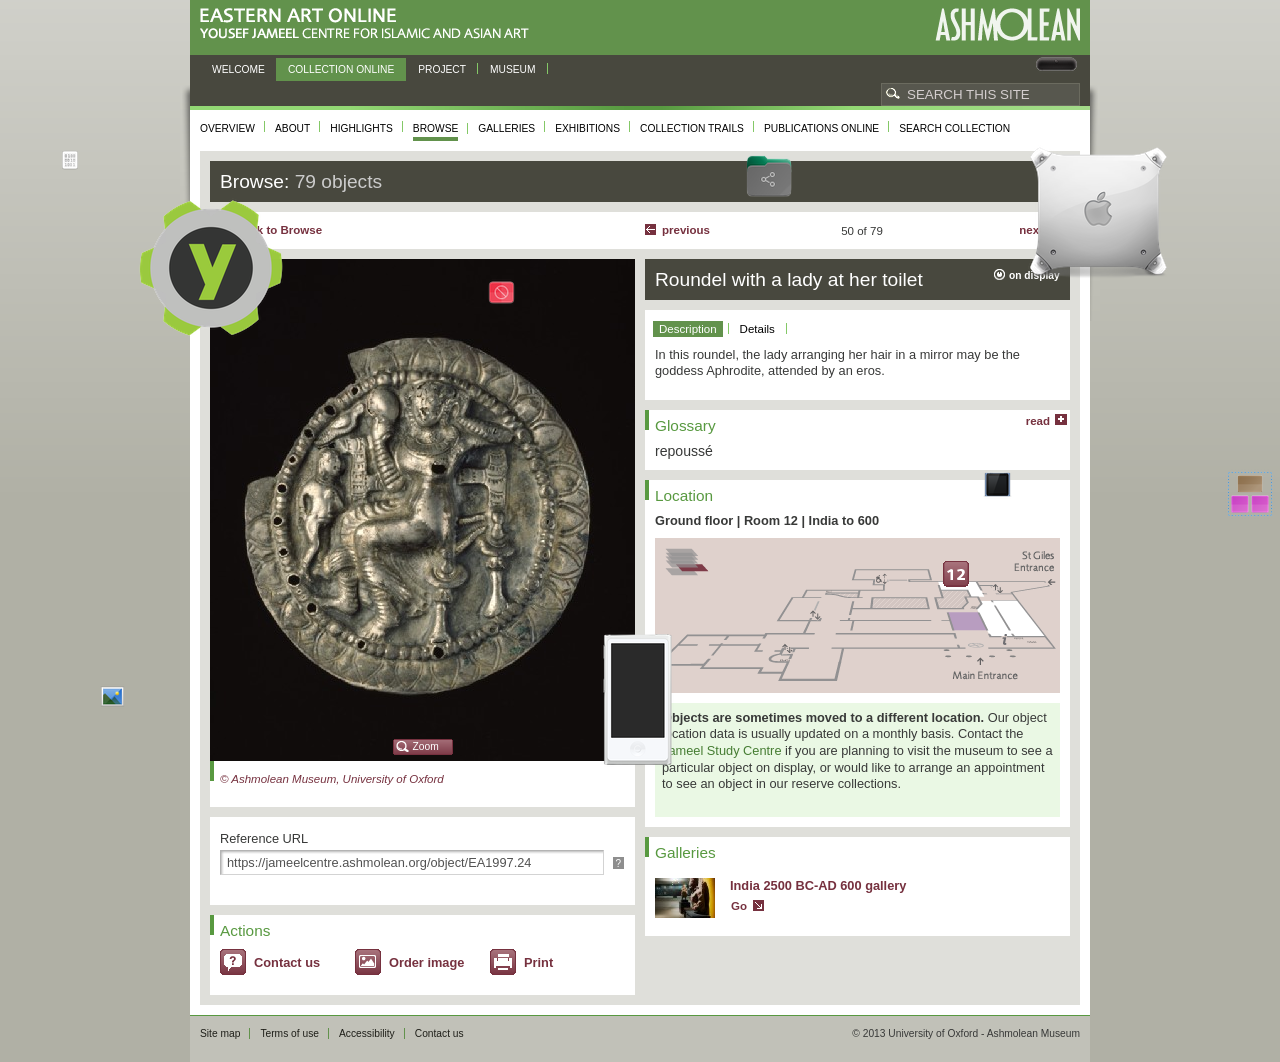 Image resolution: width=1280 pixels, height=1062 pixels. Describe the element at coordinates (637, 699) in the screenshot. I see `iPod nano device connected` at that location.